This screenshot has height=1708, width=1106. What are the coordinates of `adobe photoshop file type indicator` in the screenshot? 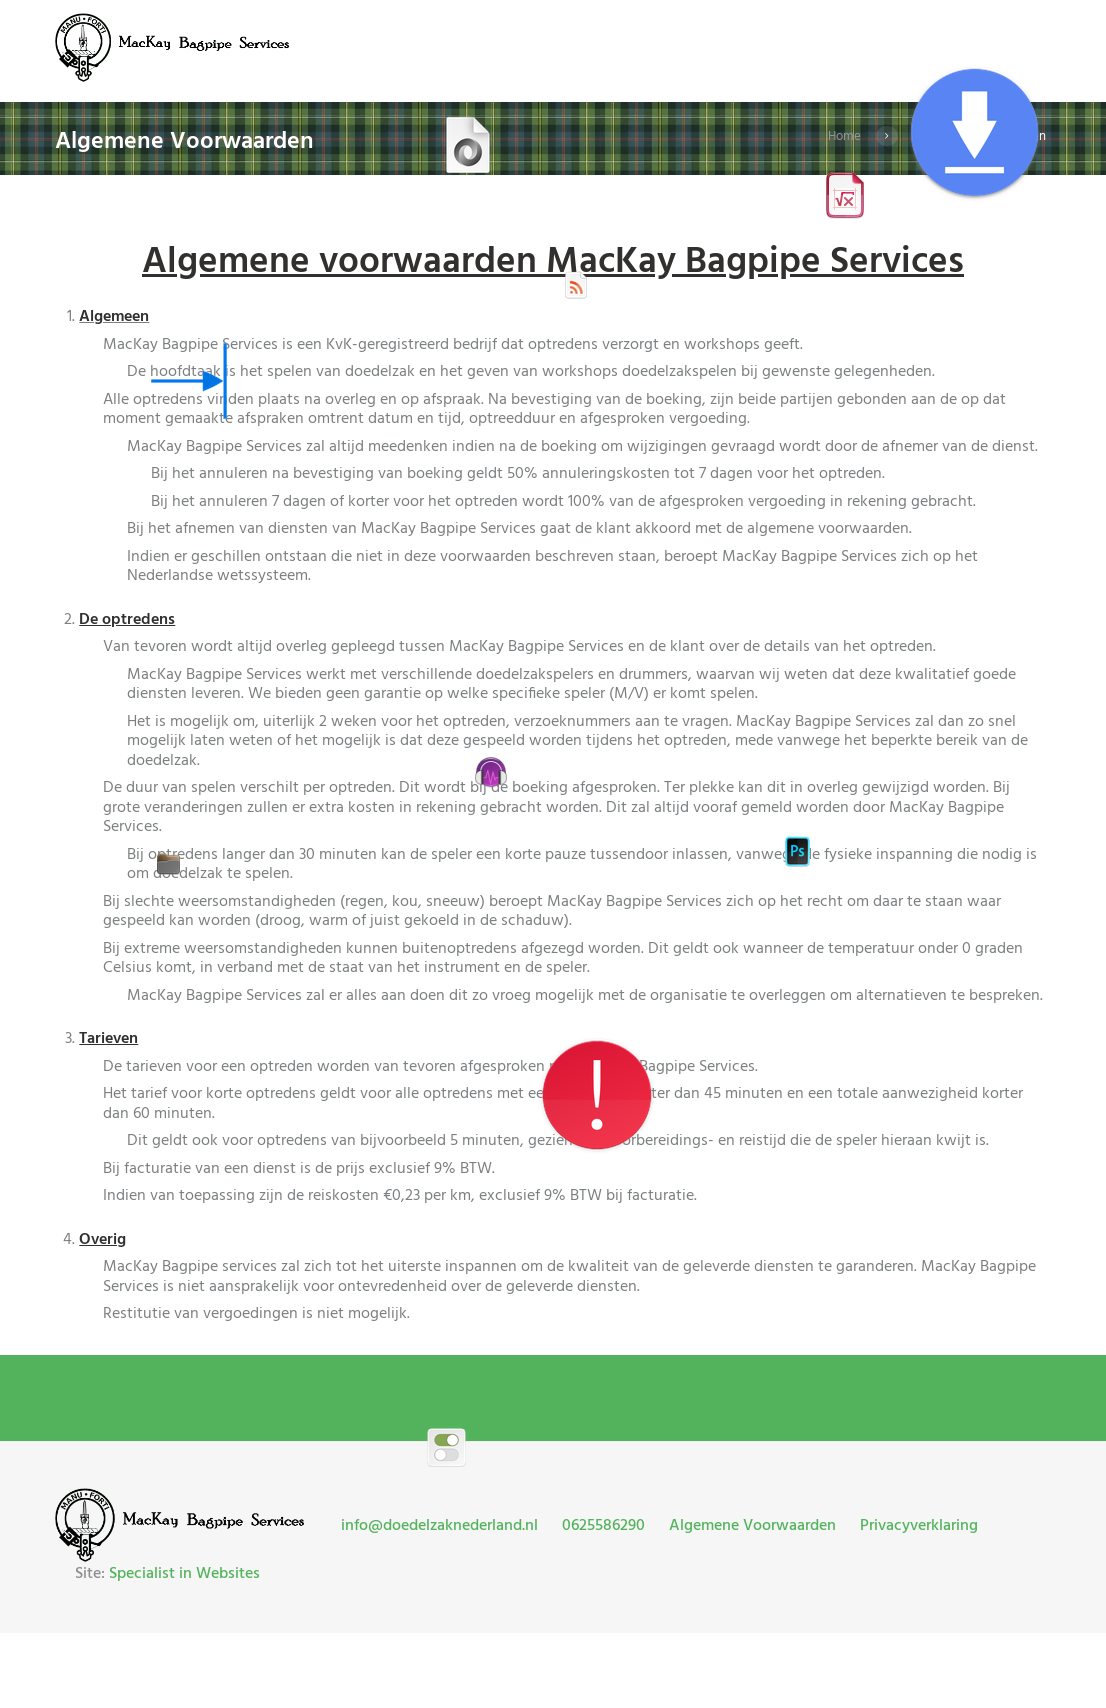 It's located at (797, 851).